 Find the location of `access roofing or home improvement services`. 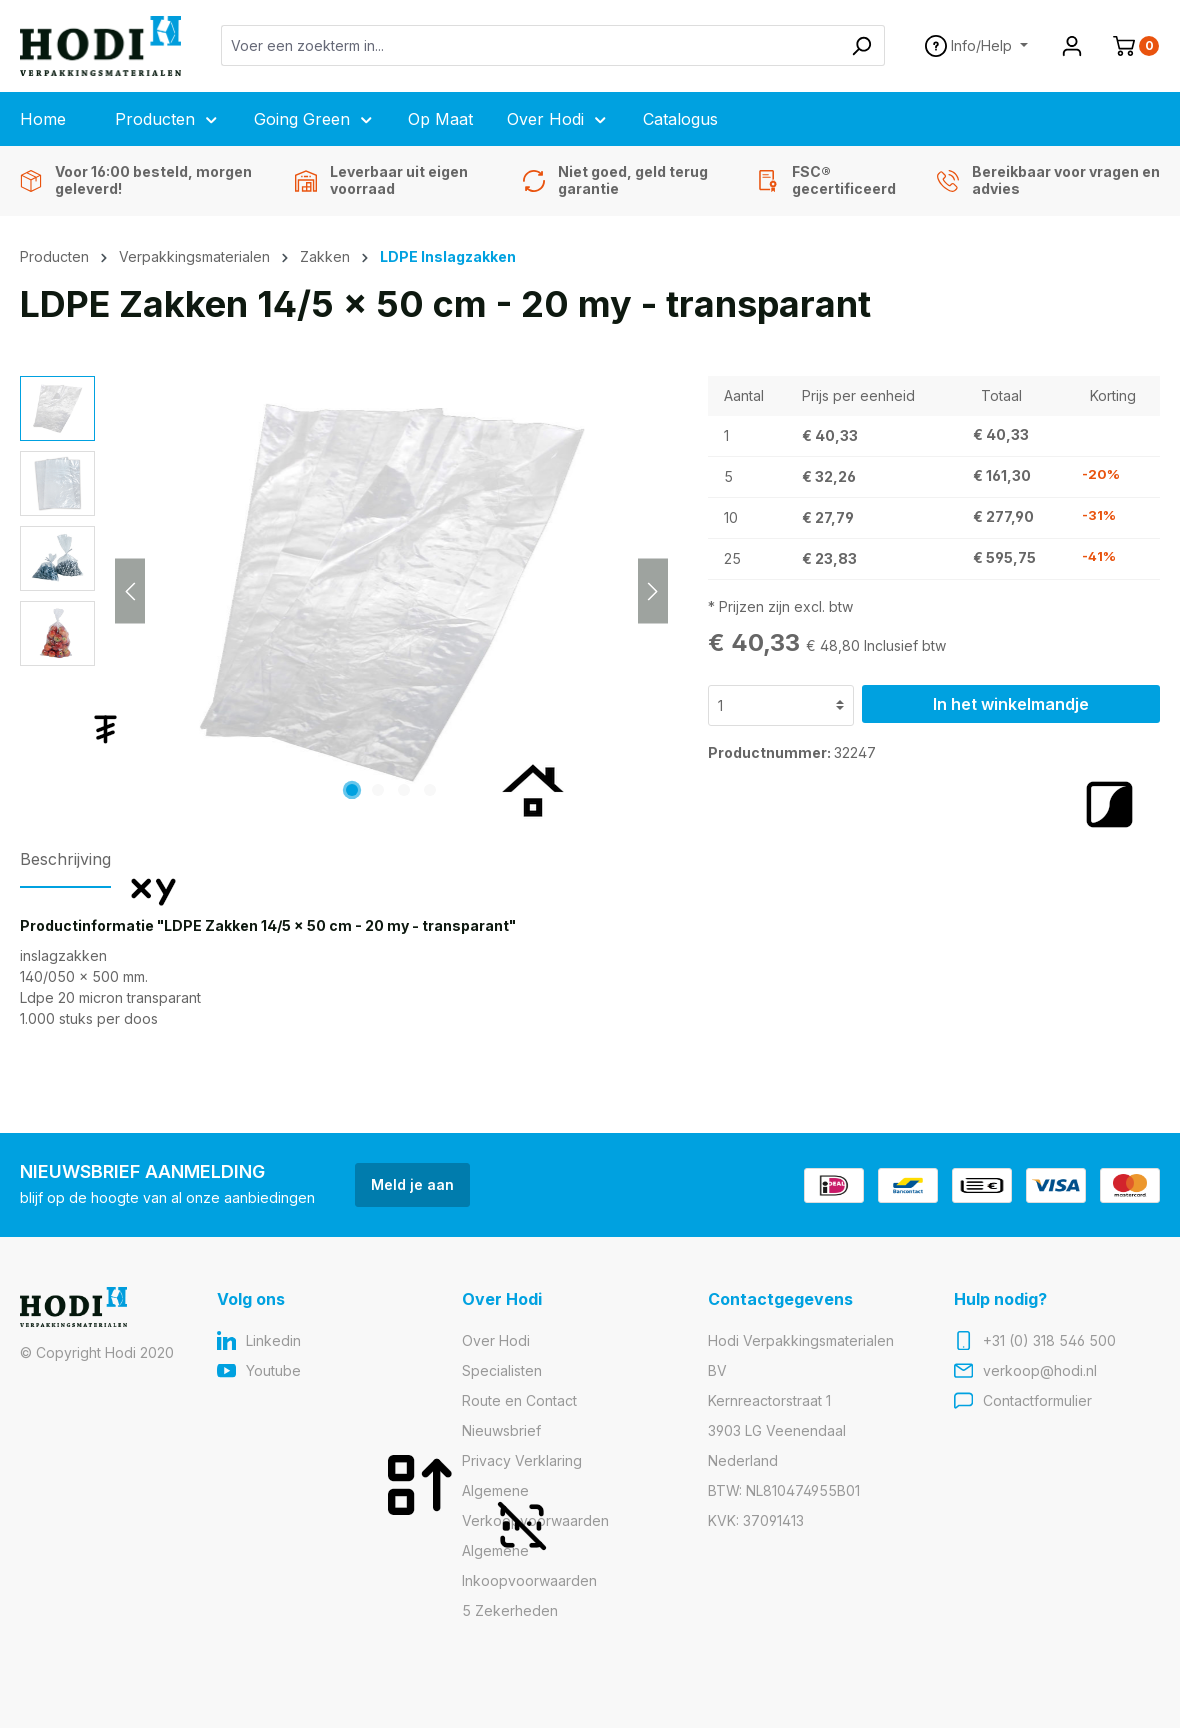

access roofing or home improvement services is located at coordinates (533, 792).